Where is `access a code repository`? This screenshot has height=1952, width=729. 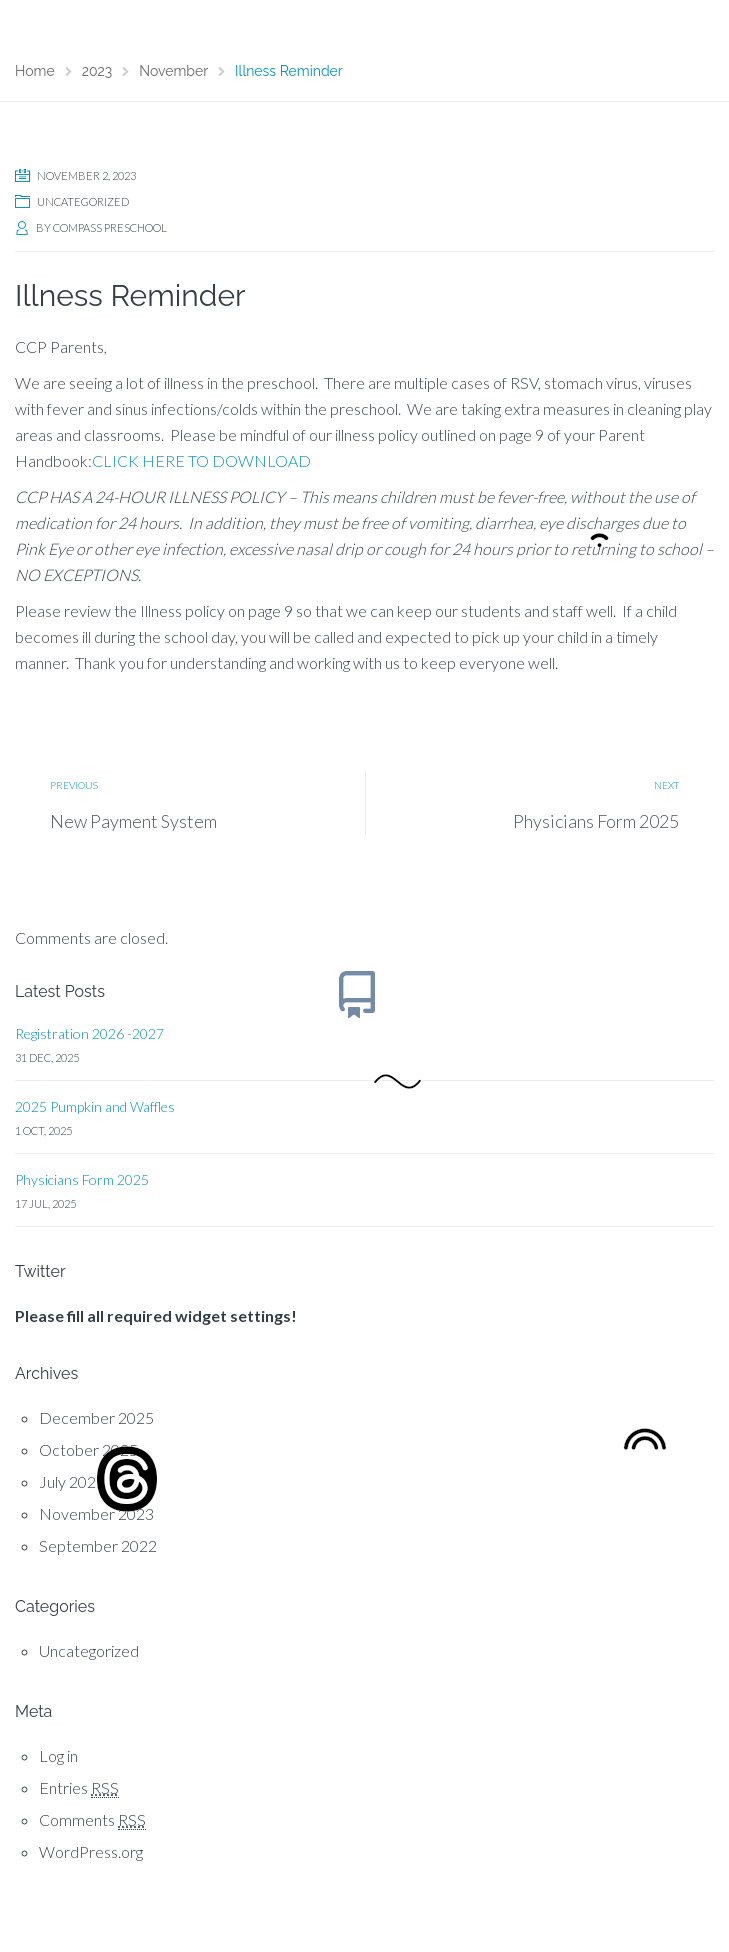 access a code repository is located at coordinates (357, 995).